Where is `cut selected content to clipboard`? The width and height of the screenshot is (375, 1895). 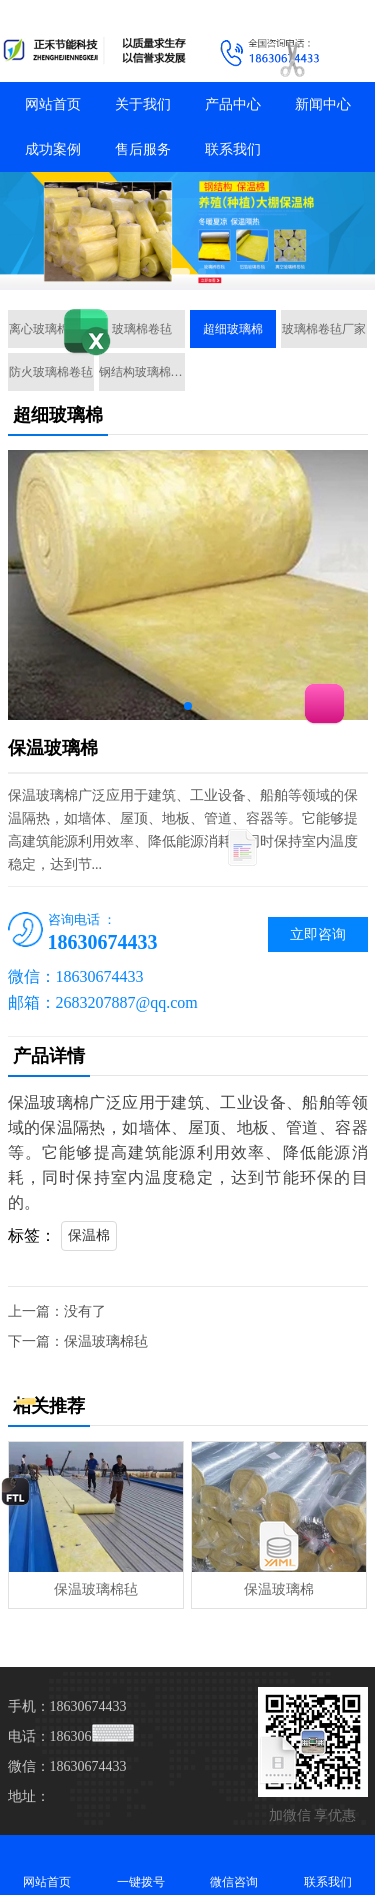 cut selected content to clipboard is located at coordinates (292, 59).